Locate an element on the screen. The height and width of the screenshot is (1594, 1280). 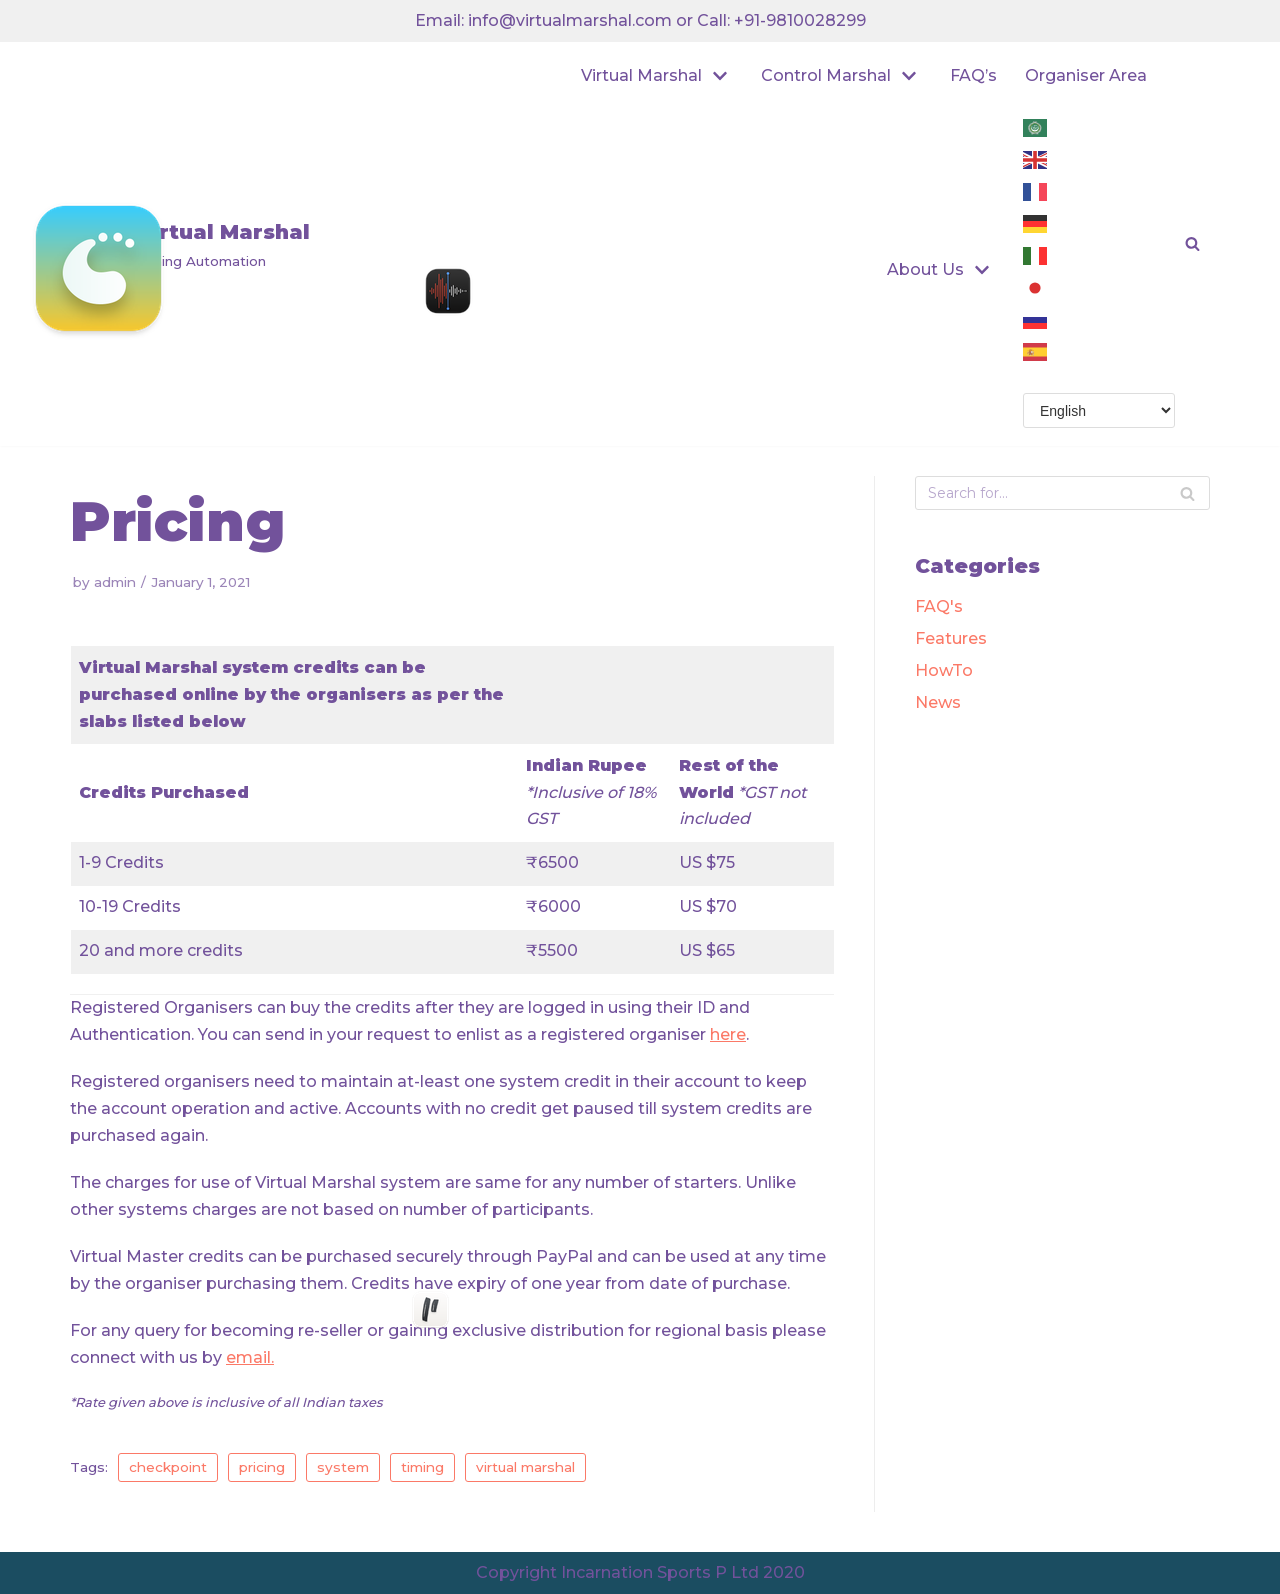
open stacks task manager app is located at coordinates (430, 1309).